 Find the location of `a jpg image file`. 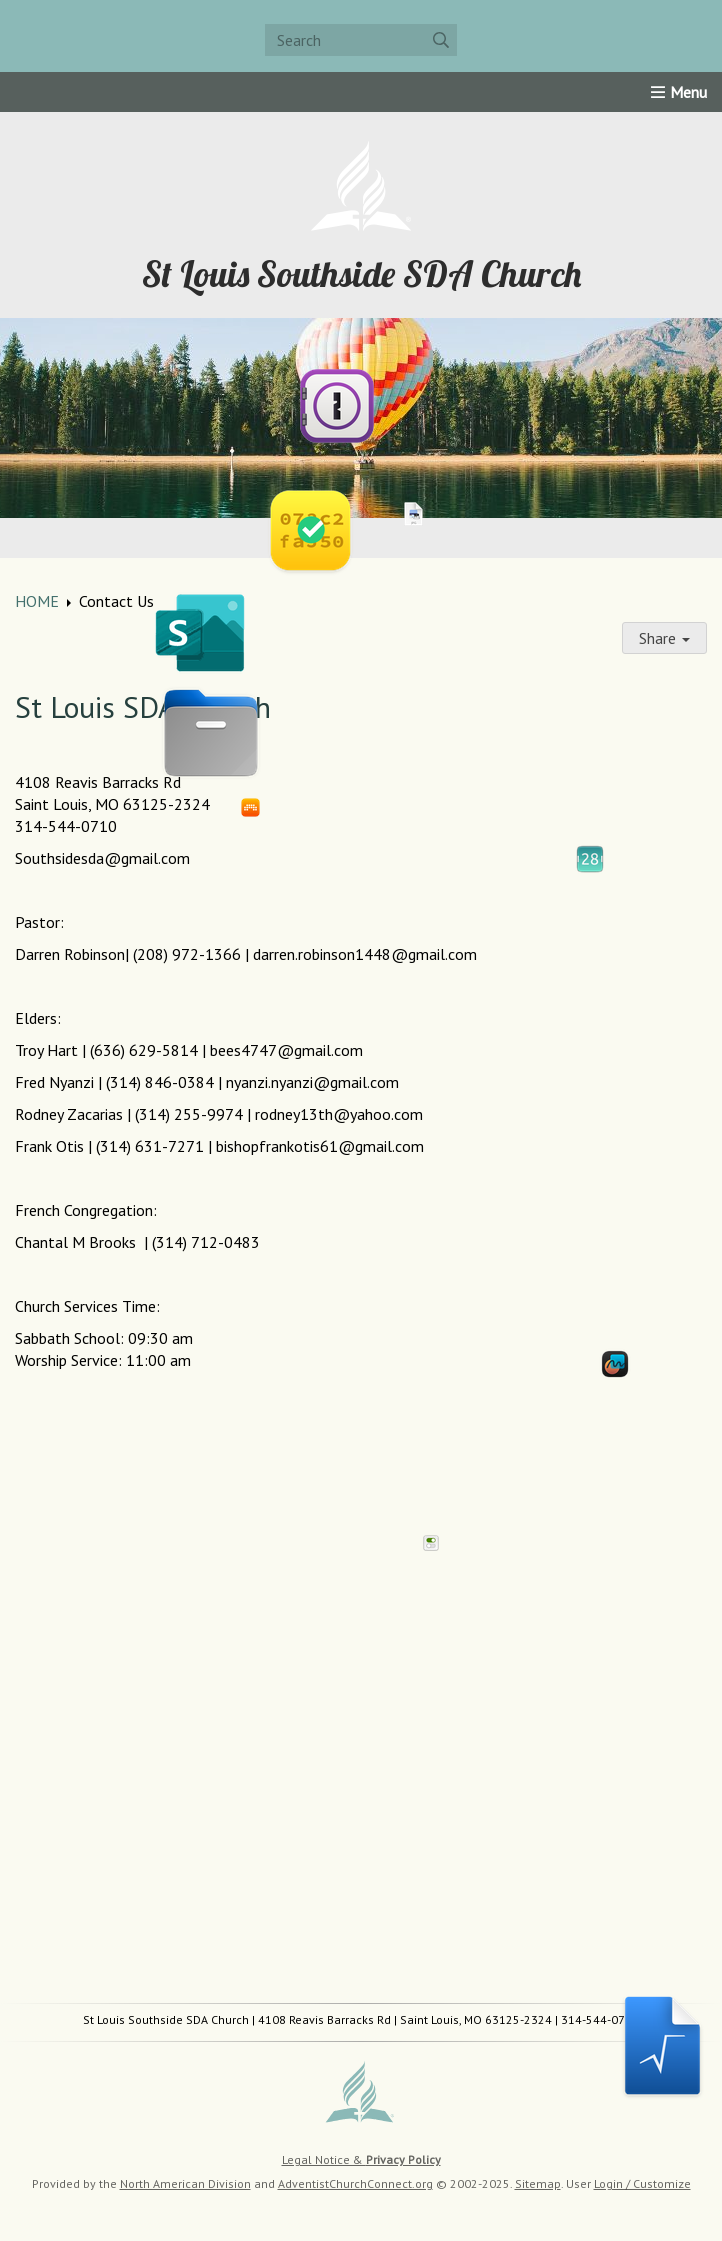

a jpg image file is located at coordinates (413, 514).